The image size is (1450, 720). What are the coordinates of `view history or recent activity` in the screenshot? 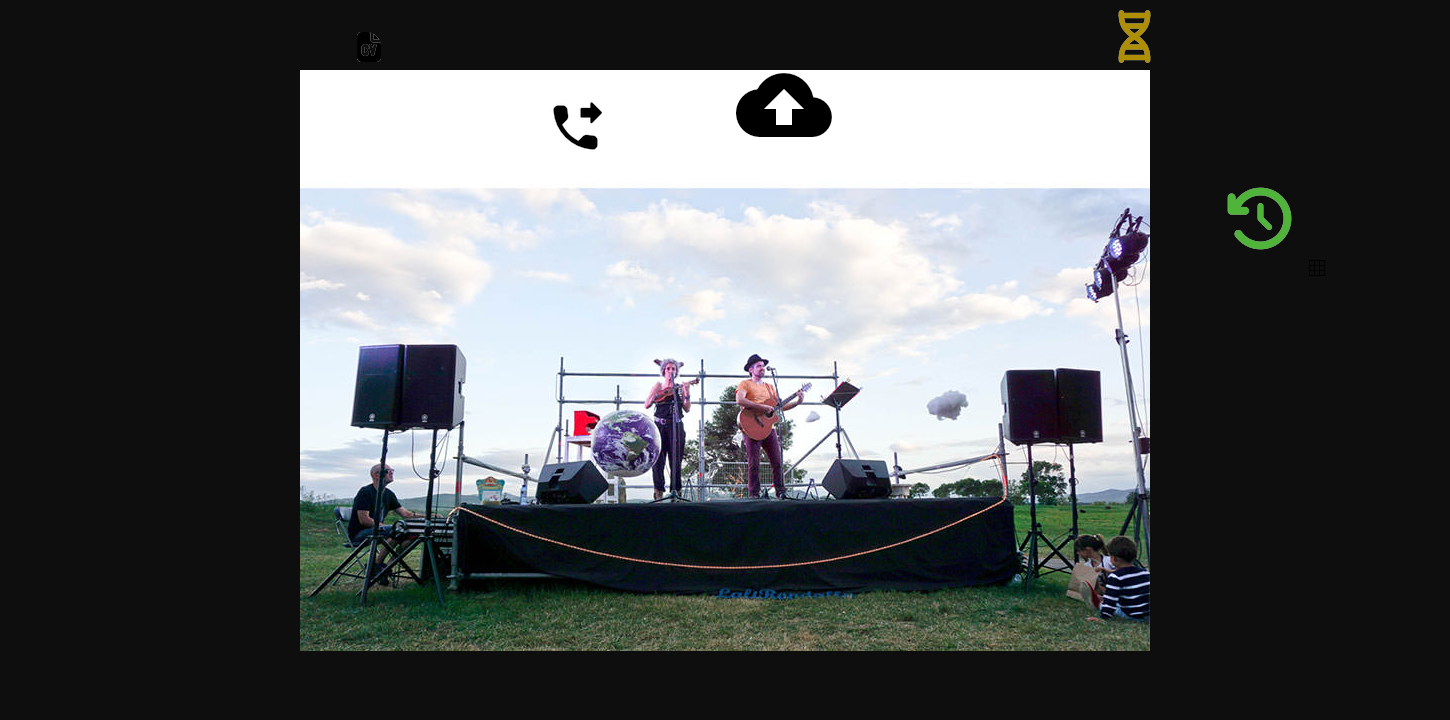 It's located at (1260, 218).